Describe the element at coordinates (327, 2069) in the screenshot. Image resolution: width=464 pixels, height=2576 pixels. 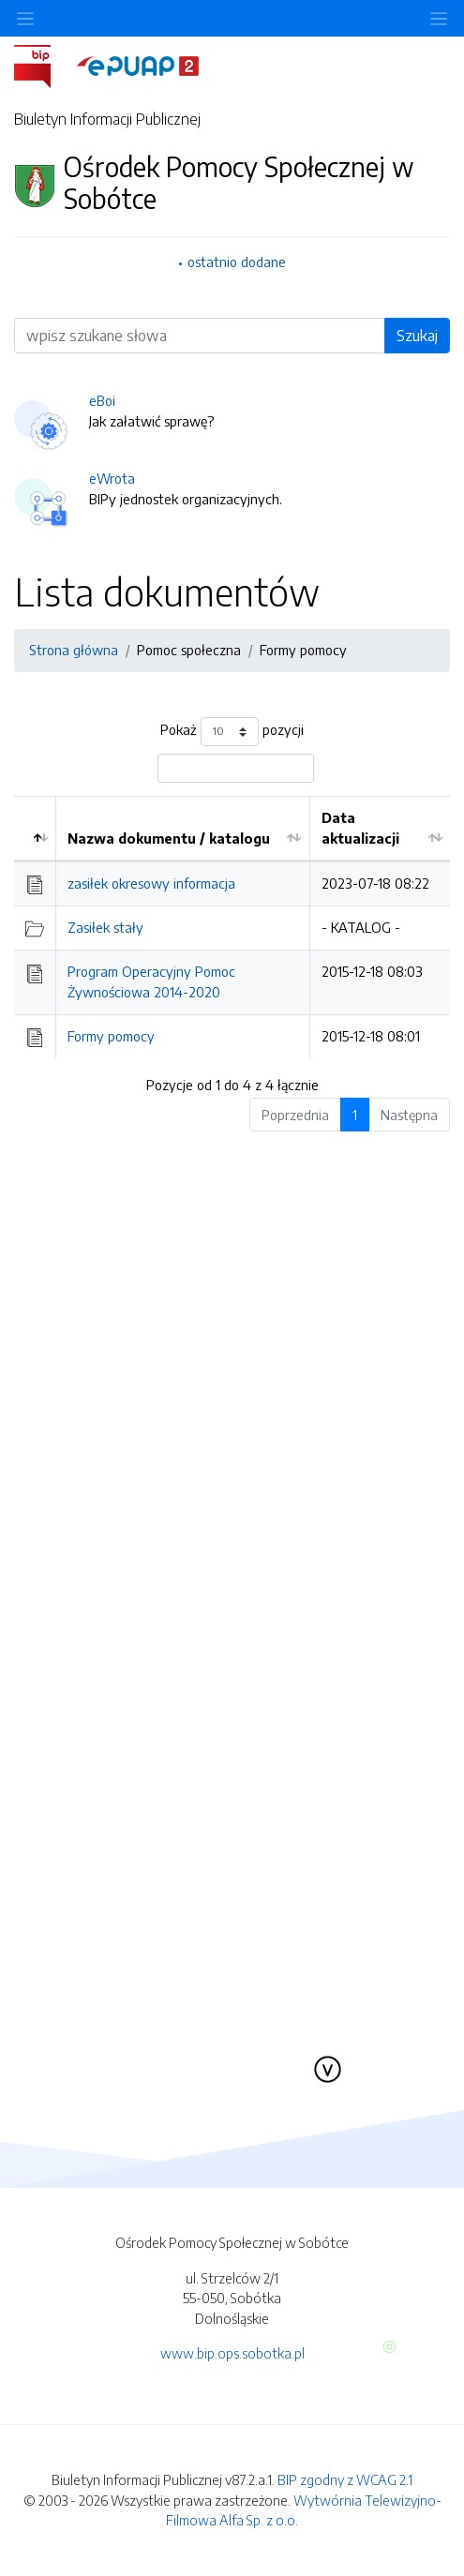
I see `indicates a verified status or checkmark alternative` at that location.